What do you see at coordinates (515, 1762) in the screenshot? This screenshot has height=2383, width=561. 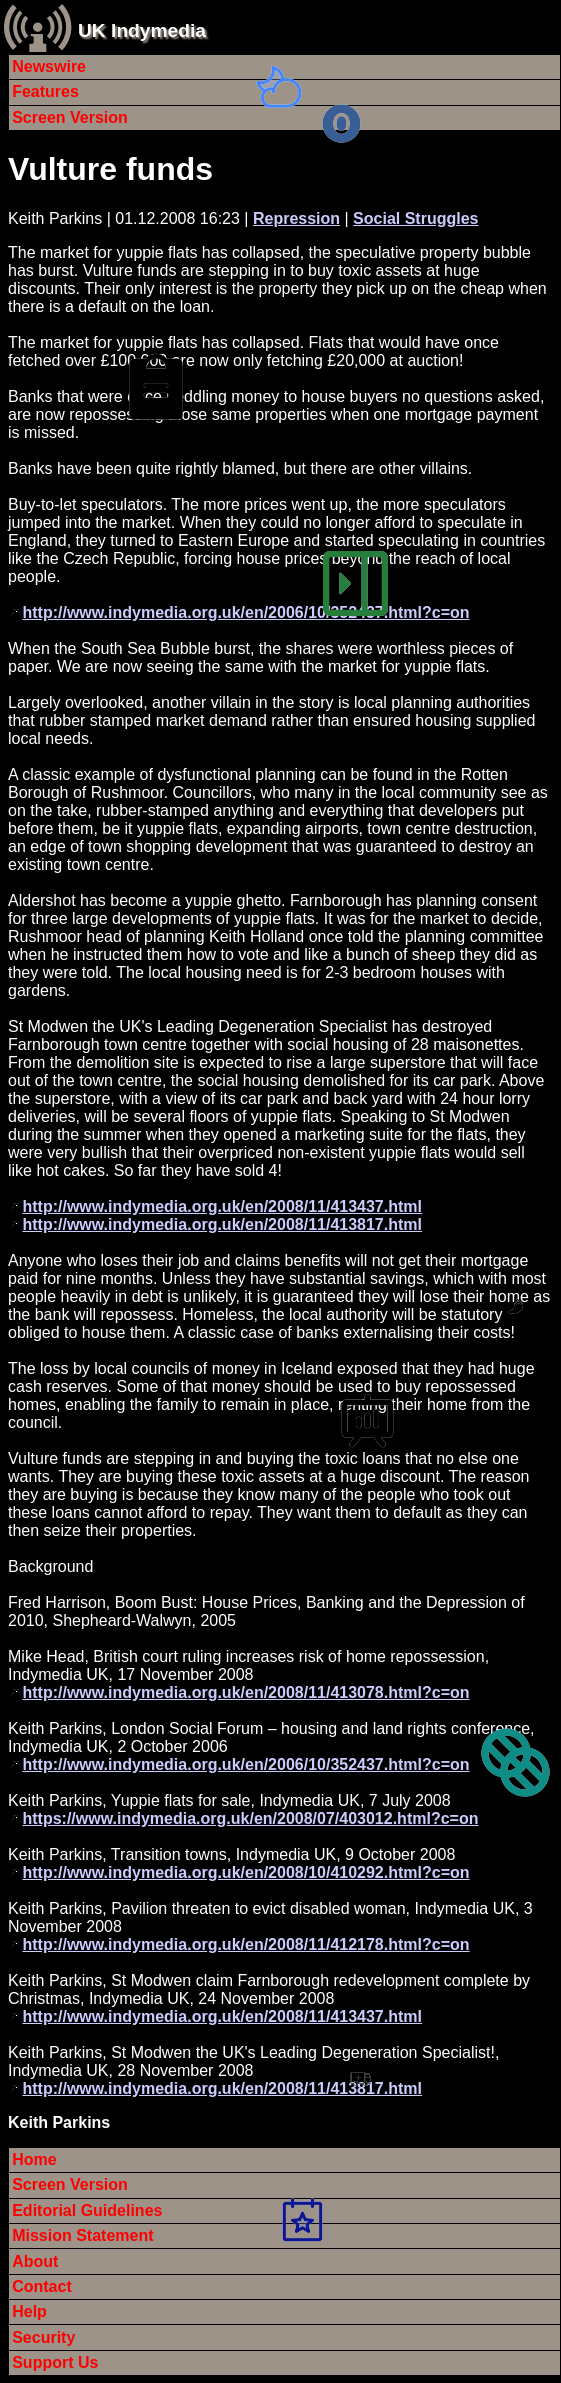 I see `merge or combine selected objects` at bounding box center [515, 1762].